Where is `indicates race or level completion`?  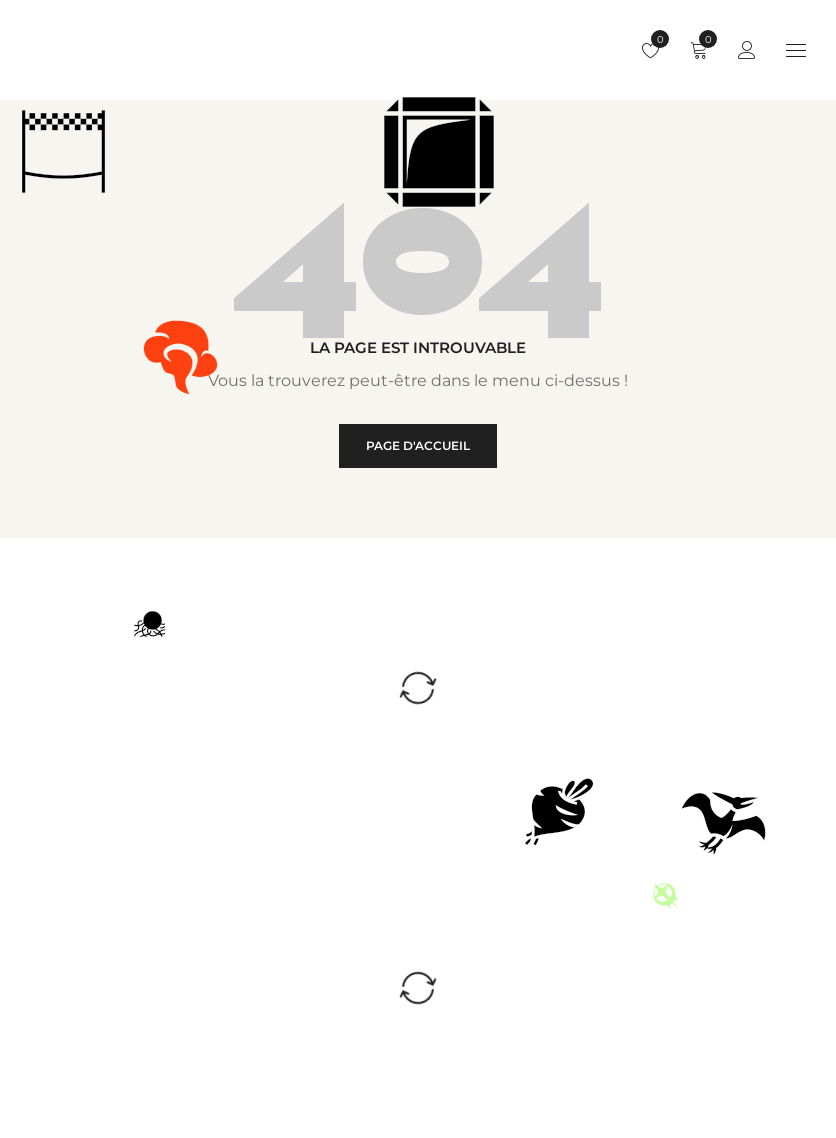
indicates race or level completion is located at coordinates (63, 151).